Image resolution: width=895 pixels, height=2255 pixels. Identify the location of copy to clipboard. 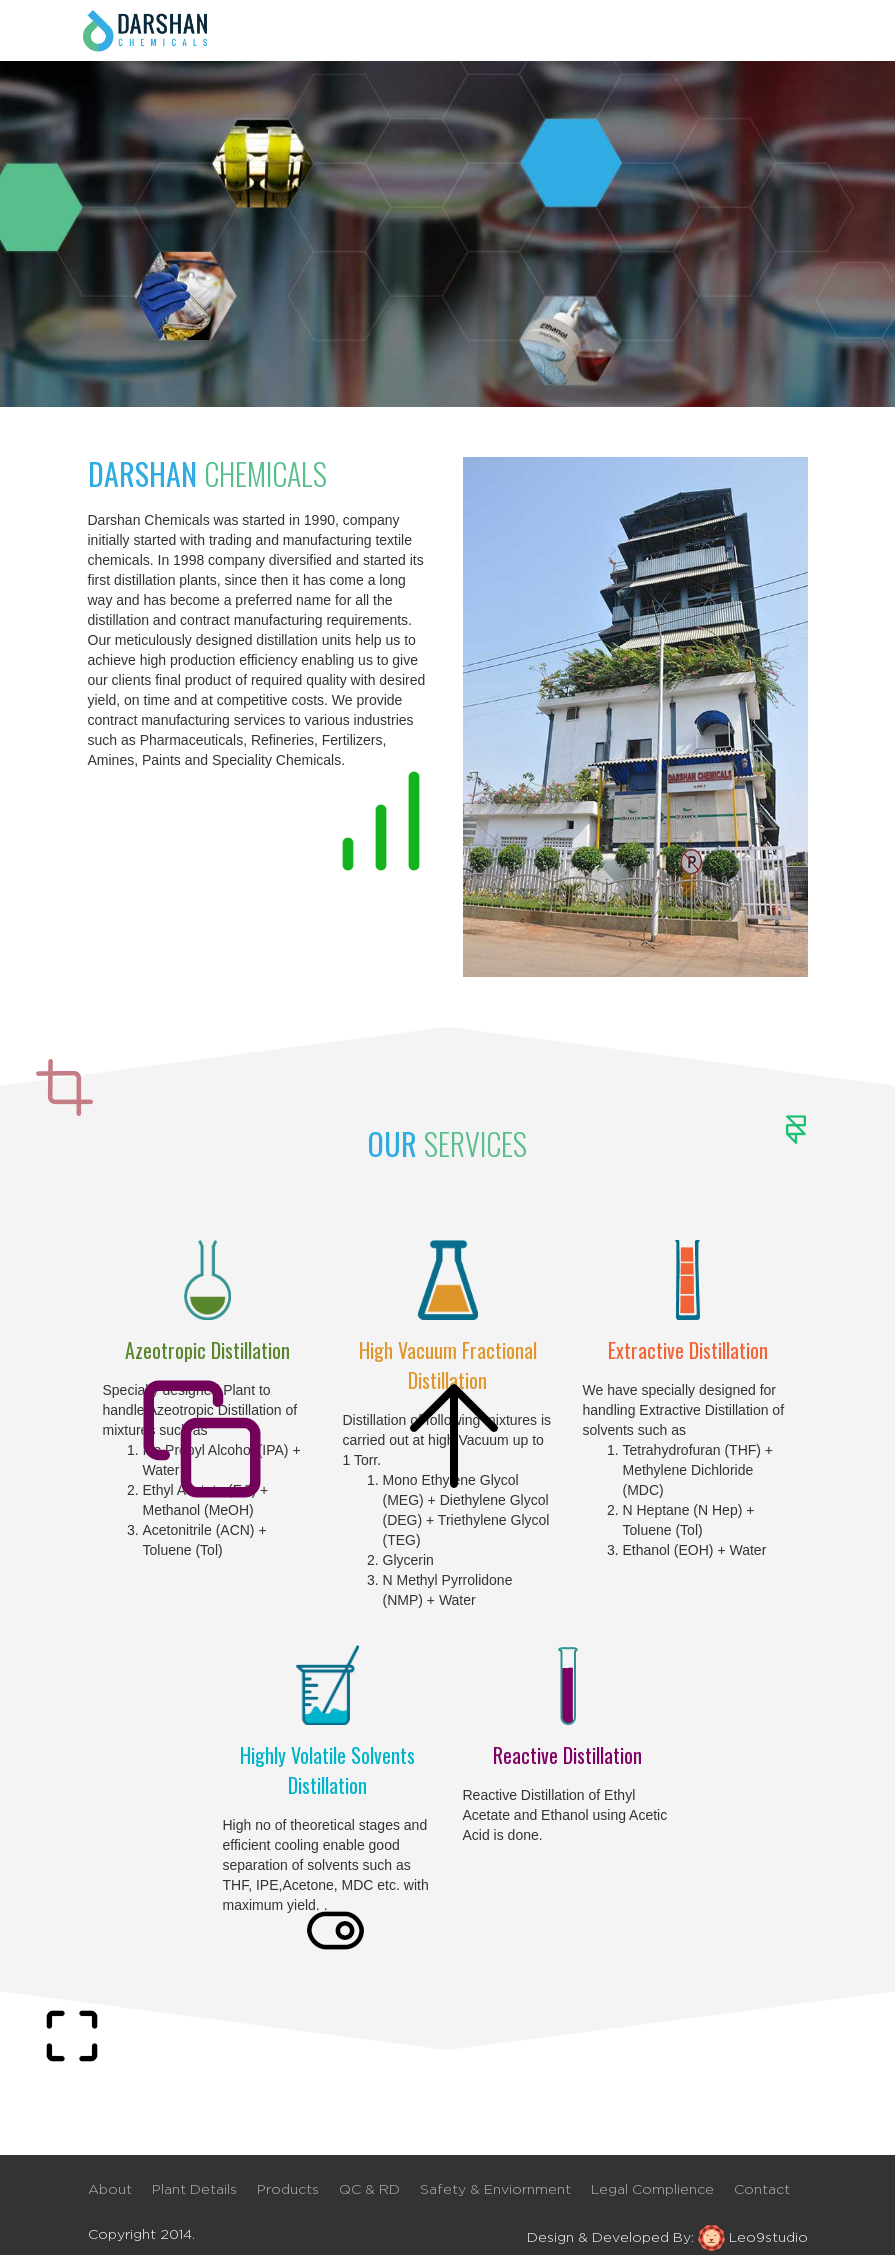
(202, 1439).